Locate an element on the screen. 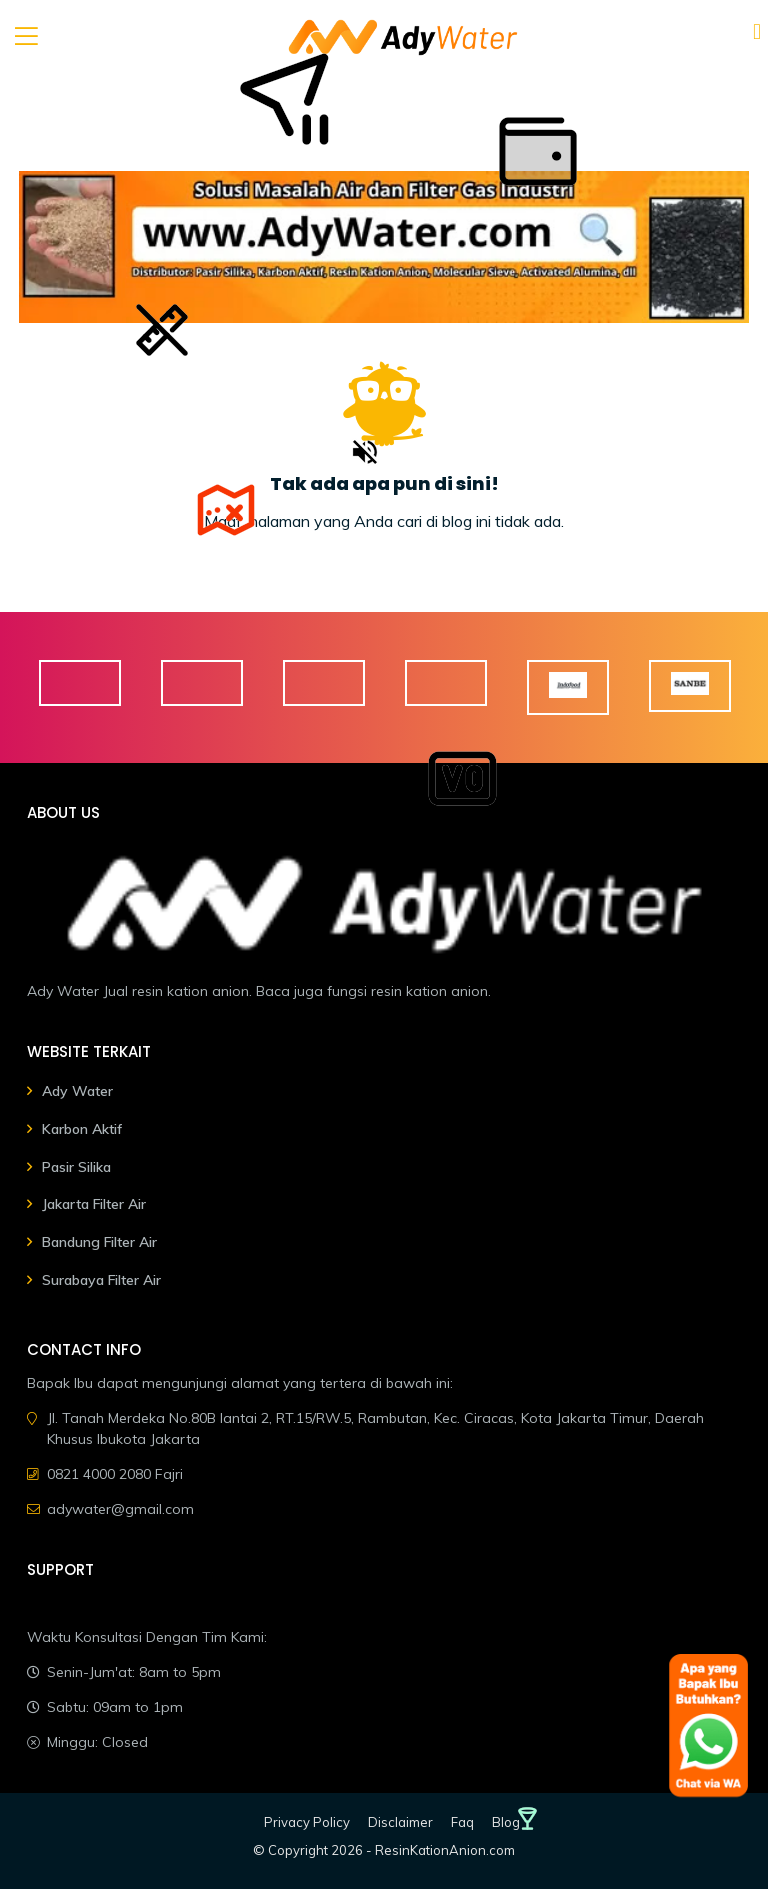 The width and height of the screenshot is (768, 1889). toggle voiceover or voice output settings is located at coordinates (462, 778).